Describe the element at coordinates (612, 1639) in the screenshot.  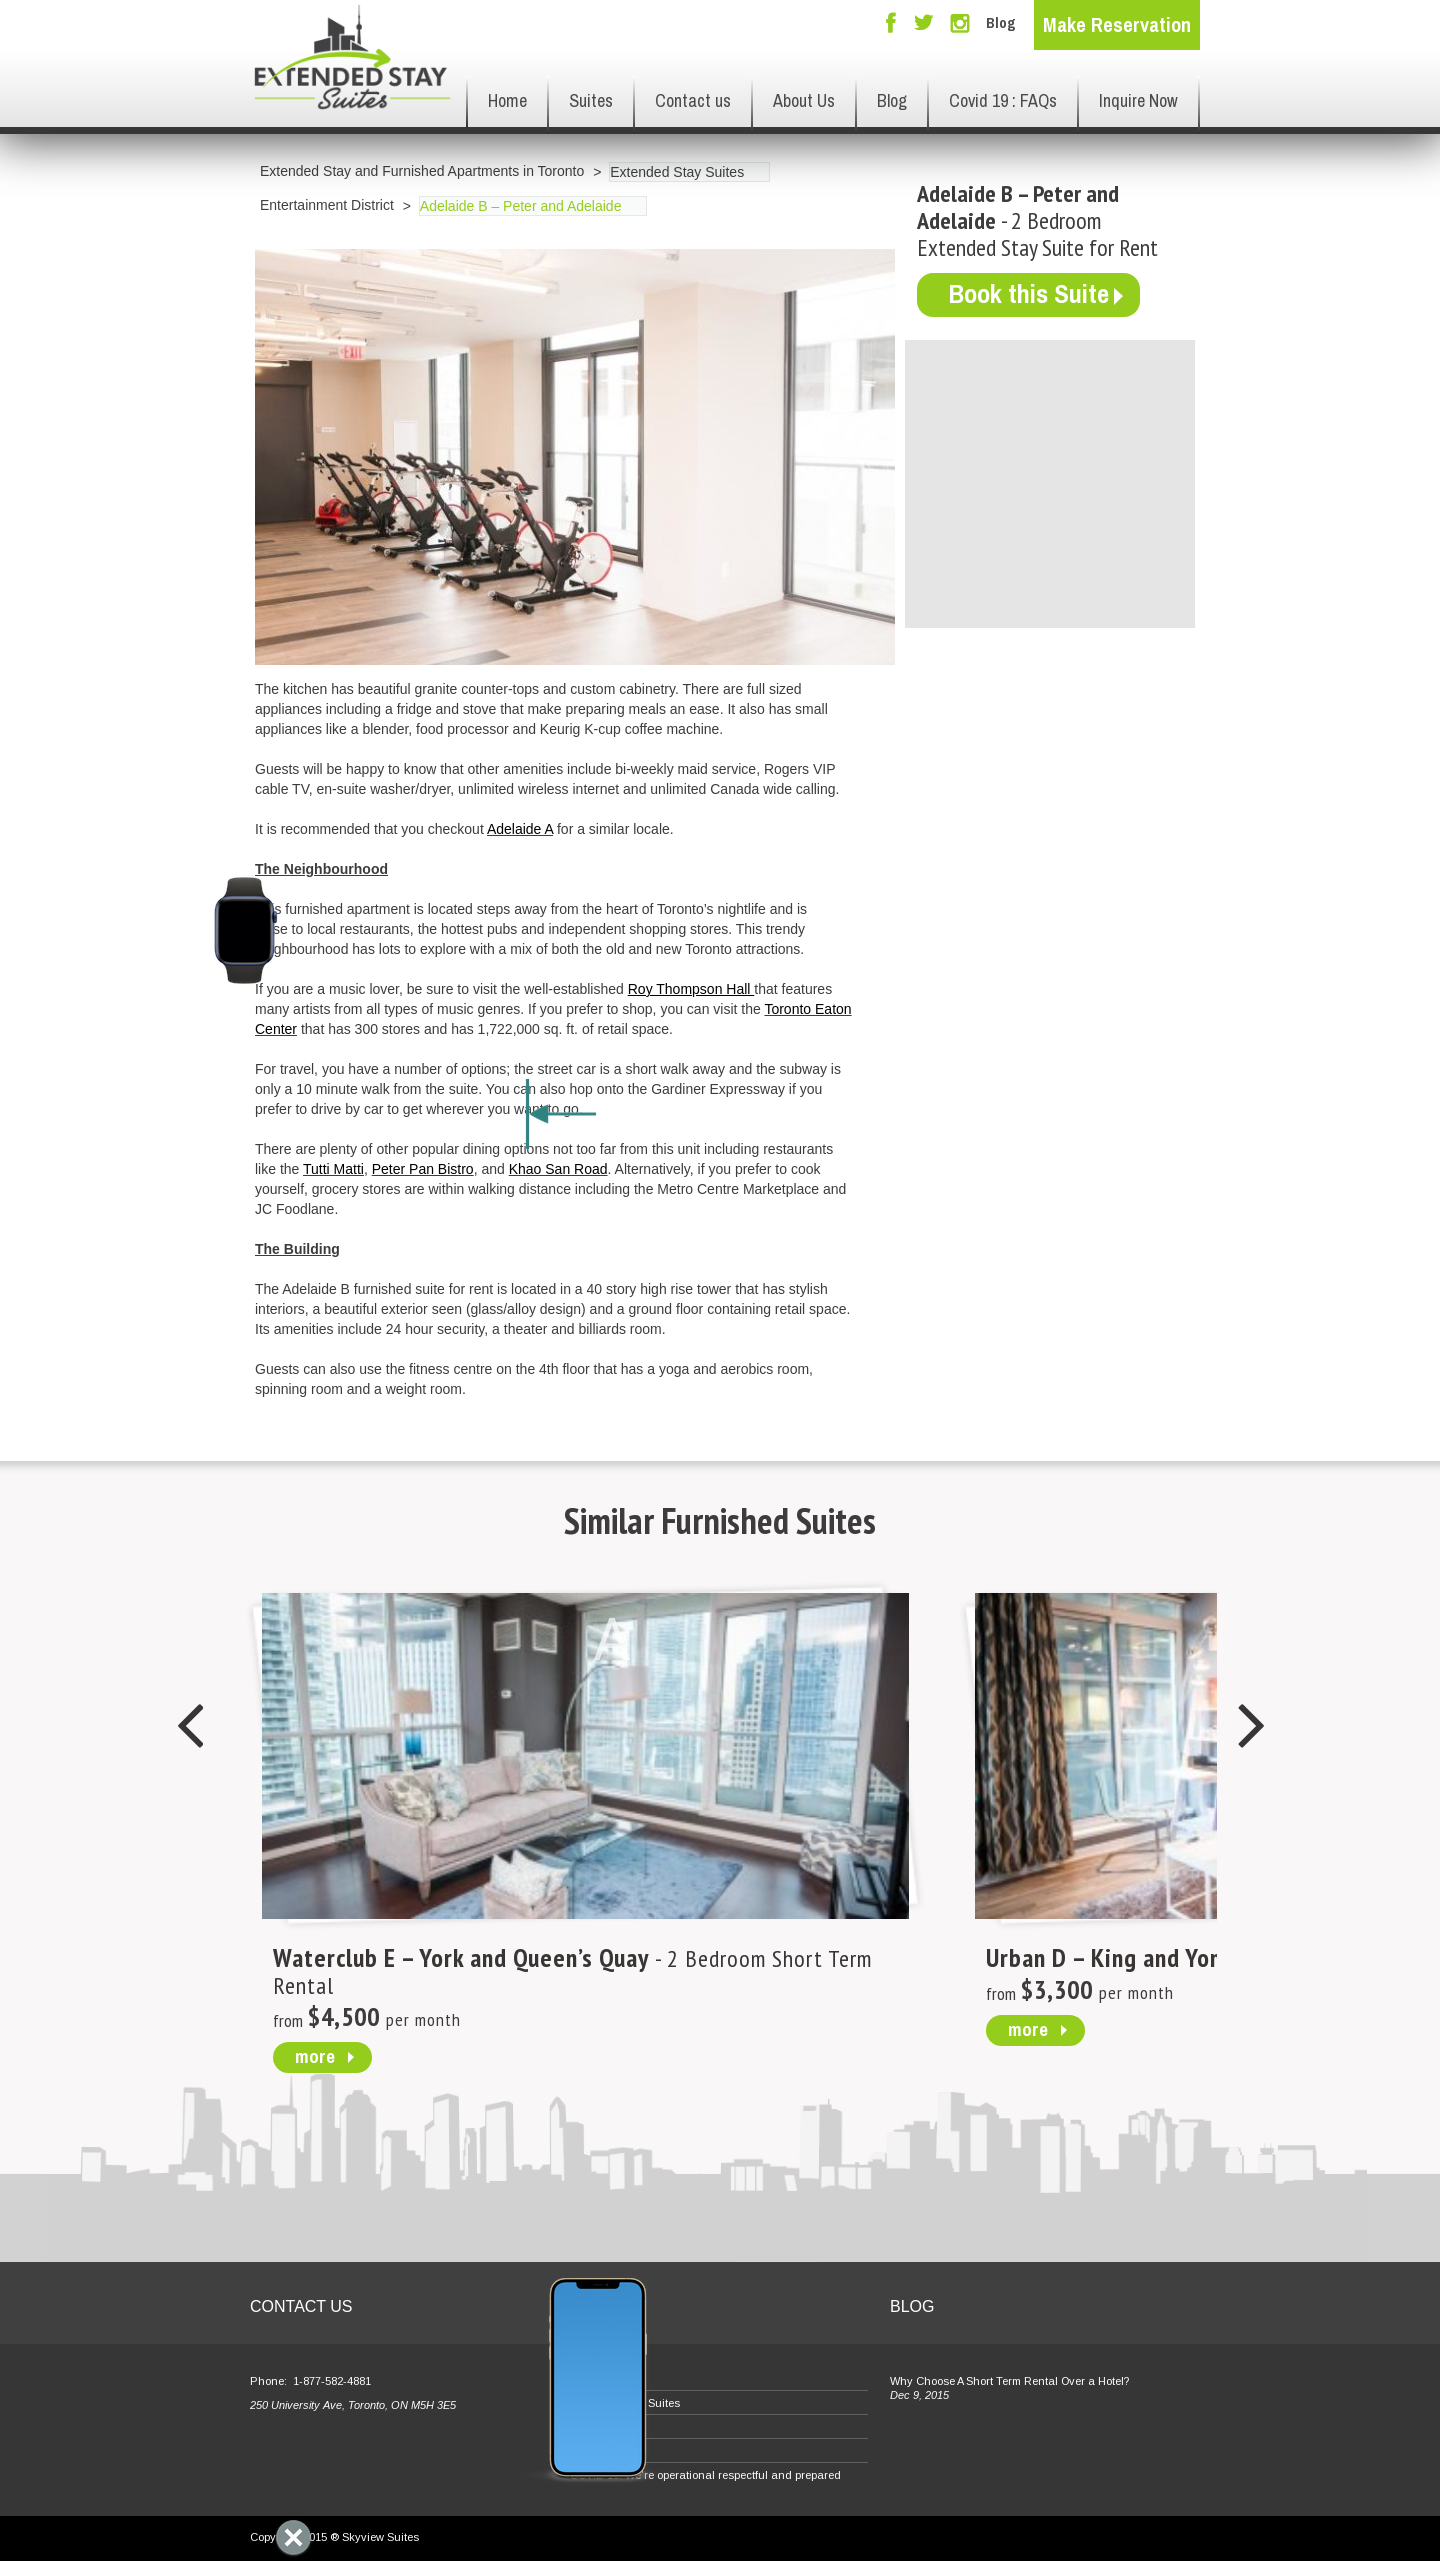
I see `access the font library` at that location.